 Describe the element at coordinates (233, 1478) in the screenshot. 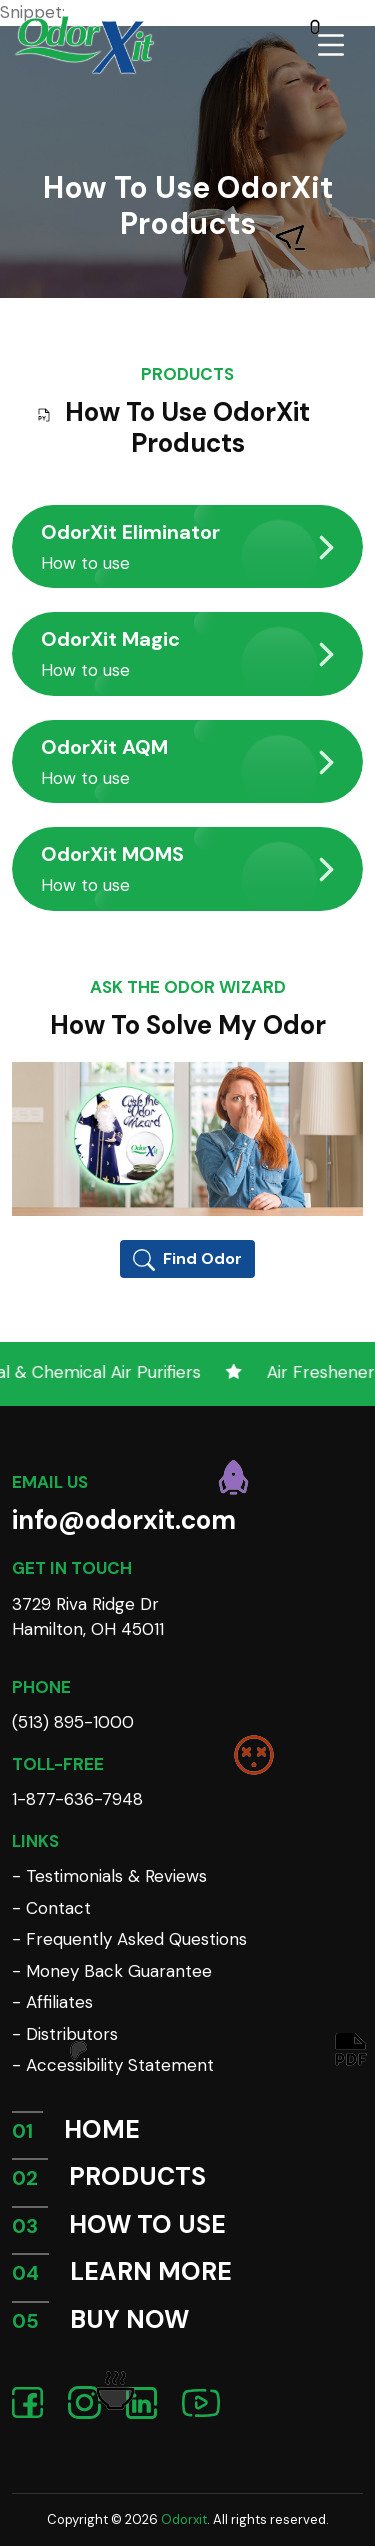

I see `launch or deploy an application` at that location.